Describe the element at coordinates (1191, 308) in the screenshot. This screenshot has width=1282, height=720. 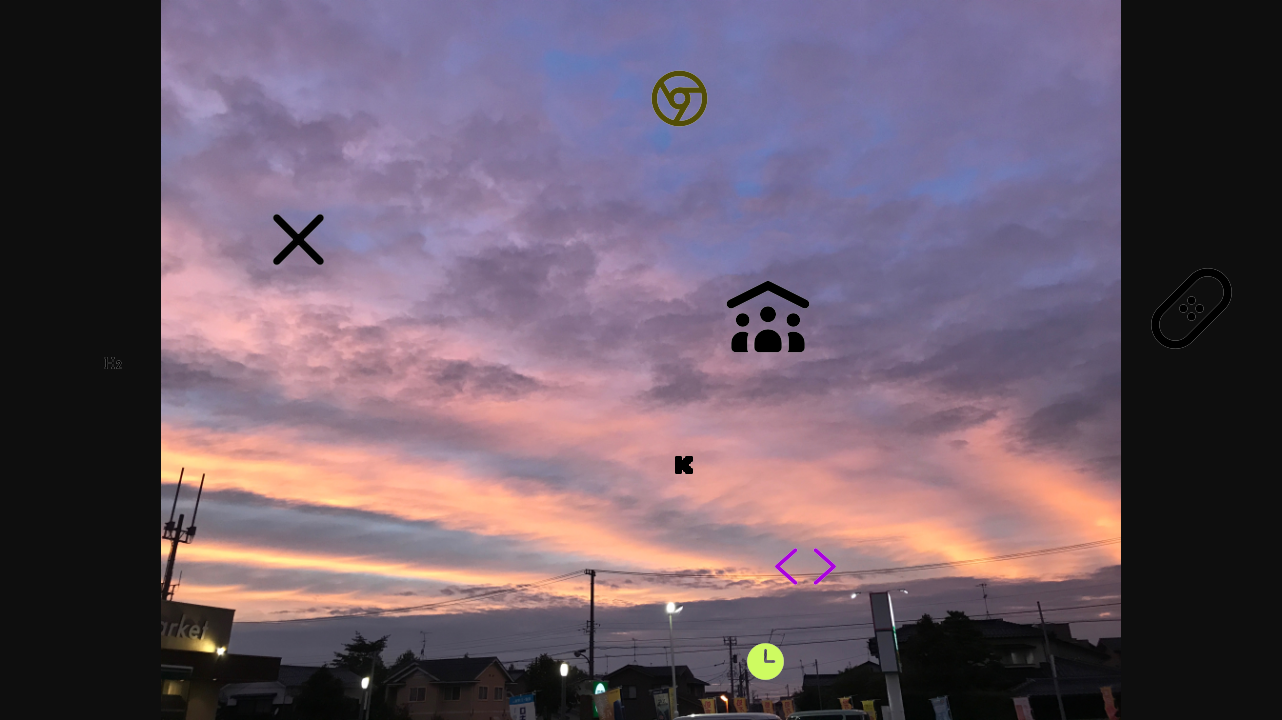
I see `access health or medical settings` at that location.